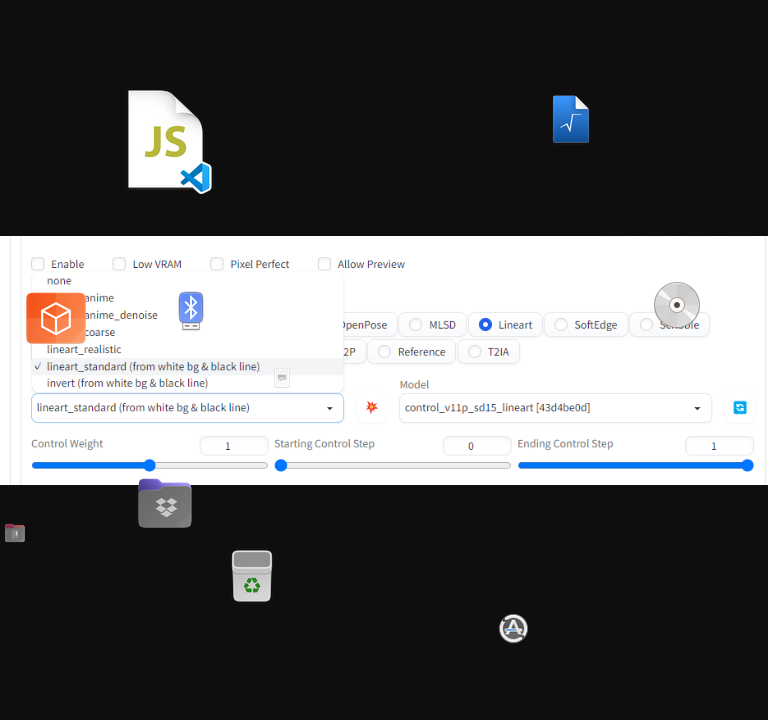 The width and height of the screenshot is (768, 720). Describe the element at coordinates (282, 378) in the screenshot. I see `subrip subtitle file (.srt)` at that location.